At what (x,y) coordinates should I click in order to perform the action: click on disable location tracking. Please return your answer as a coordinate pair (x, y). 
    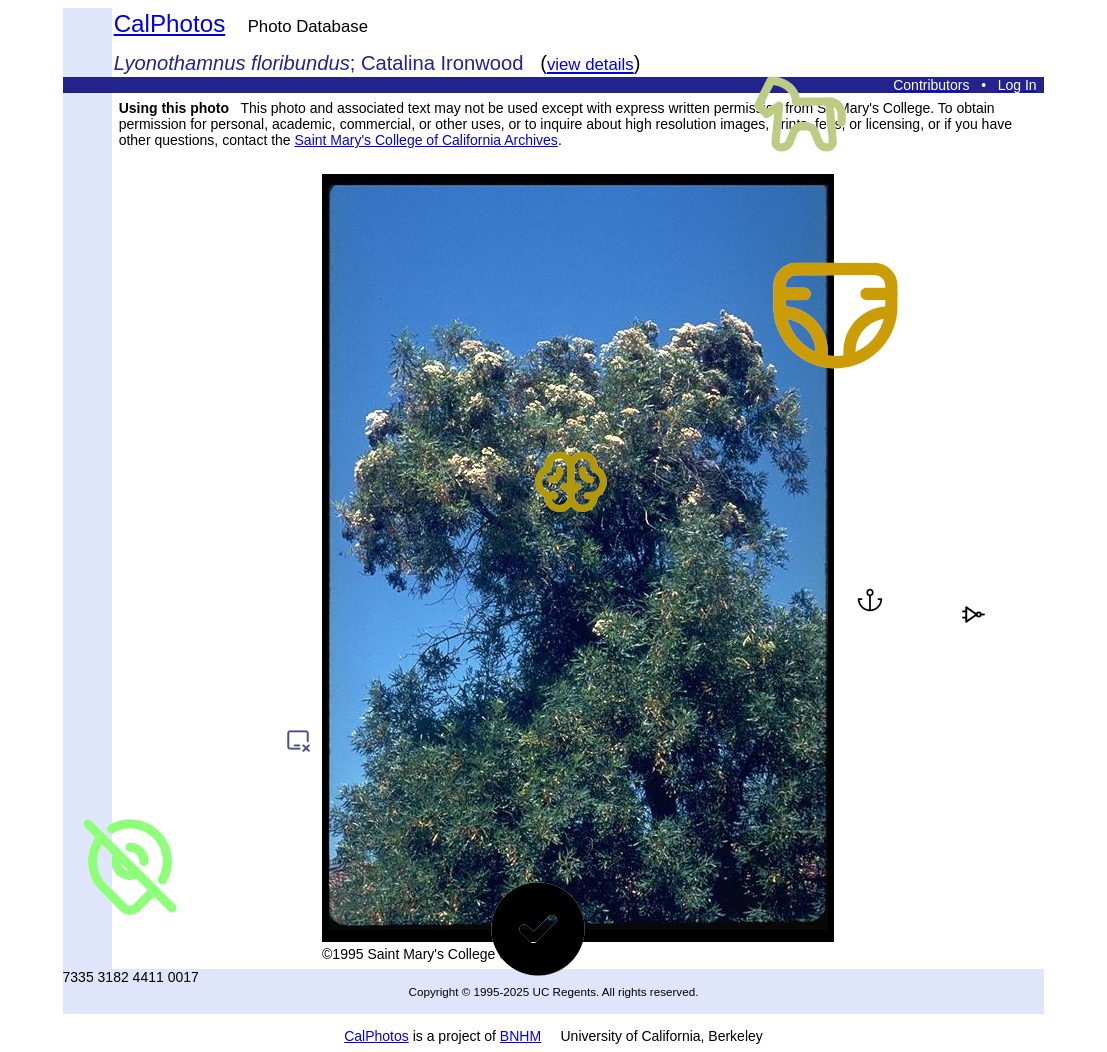
    Looking at the image, I should click on (130, 866).